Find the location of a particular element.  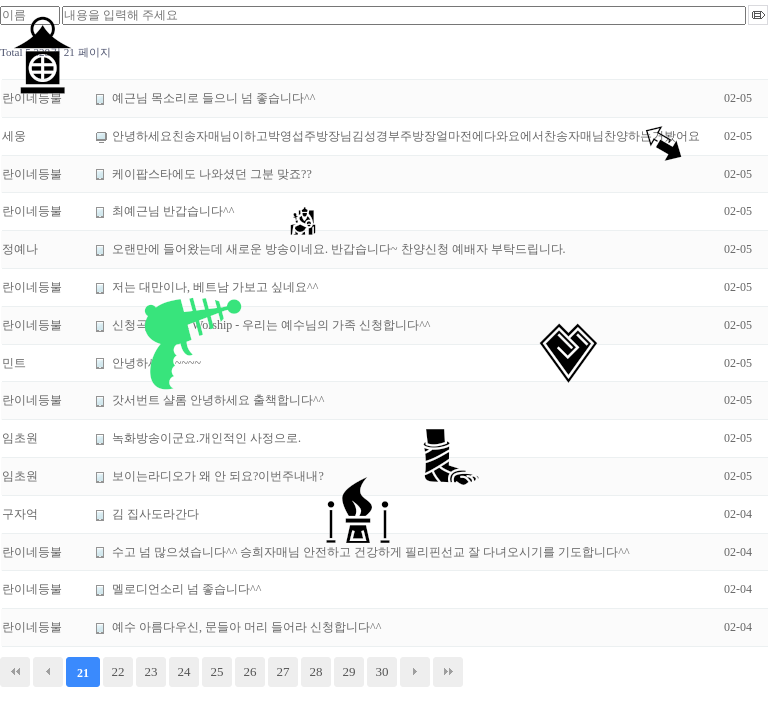

access fire shrine location in game is located at coordinates (358, 510).